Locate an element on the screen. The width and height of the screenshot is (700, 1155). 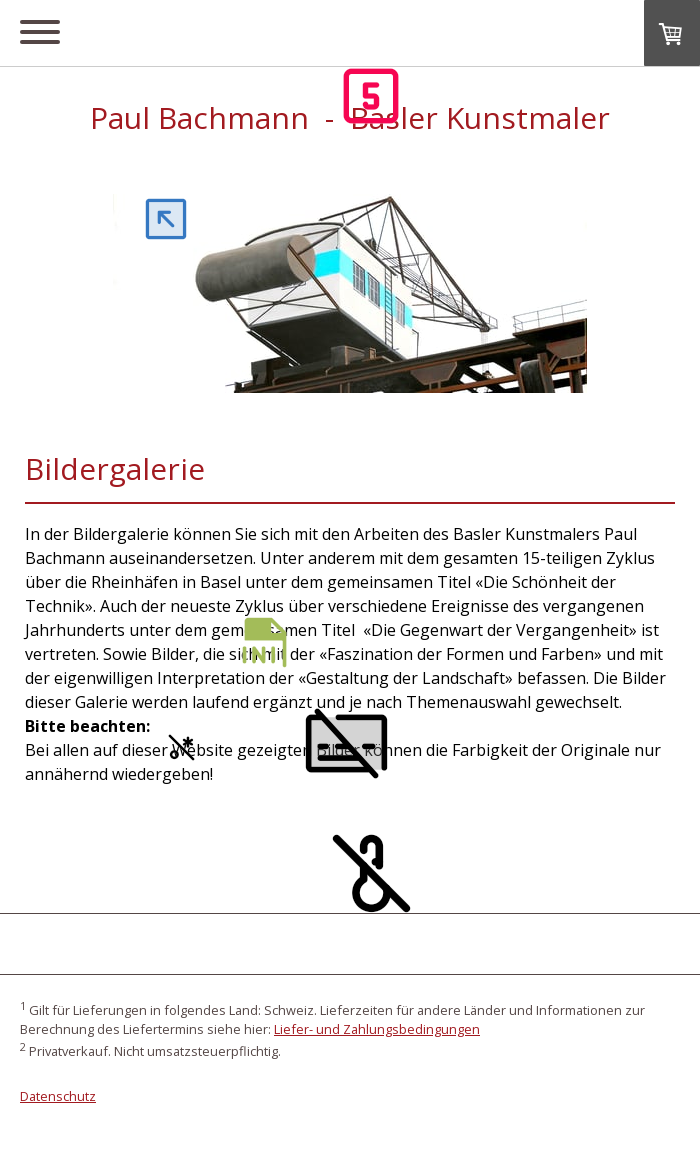
disable subtitles or closed captions is located at coordinates (346, 743).